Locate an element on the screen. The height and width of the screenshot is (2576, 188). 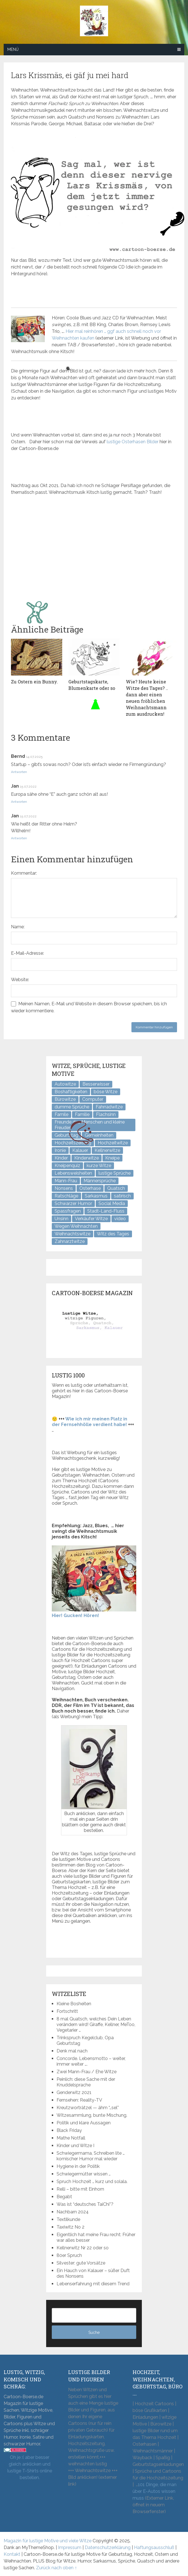
increase thrust or acceleration is located at coordinates (95, 704).